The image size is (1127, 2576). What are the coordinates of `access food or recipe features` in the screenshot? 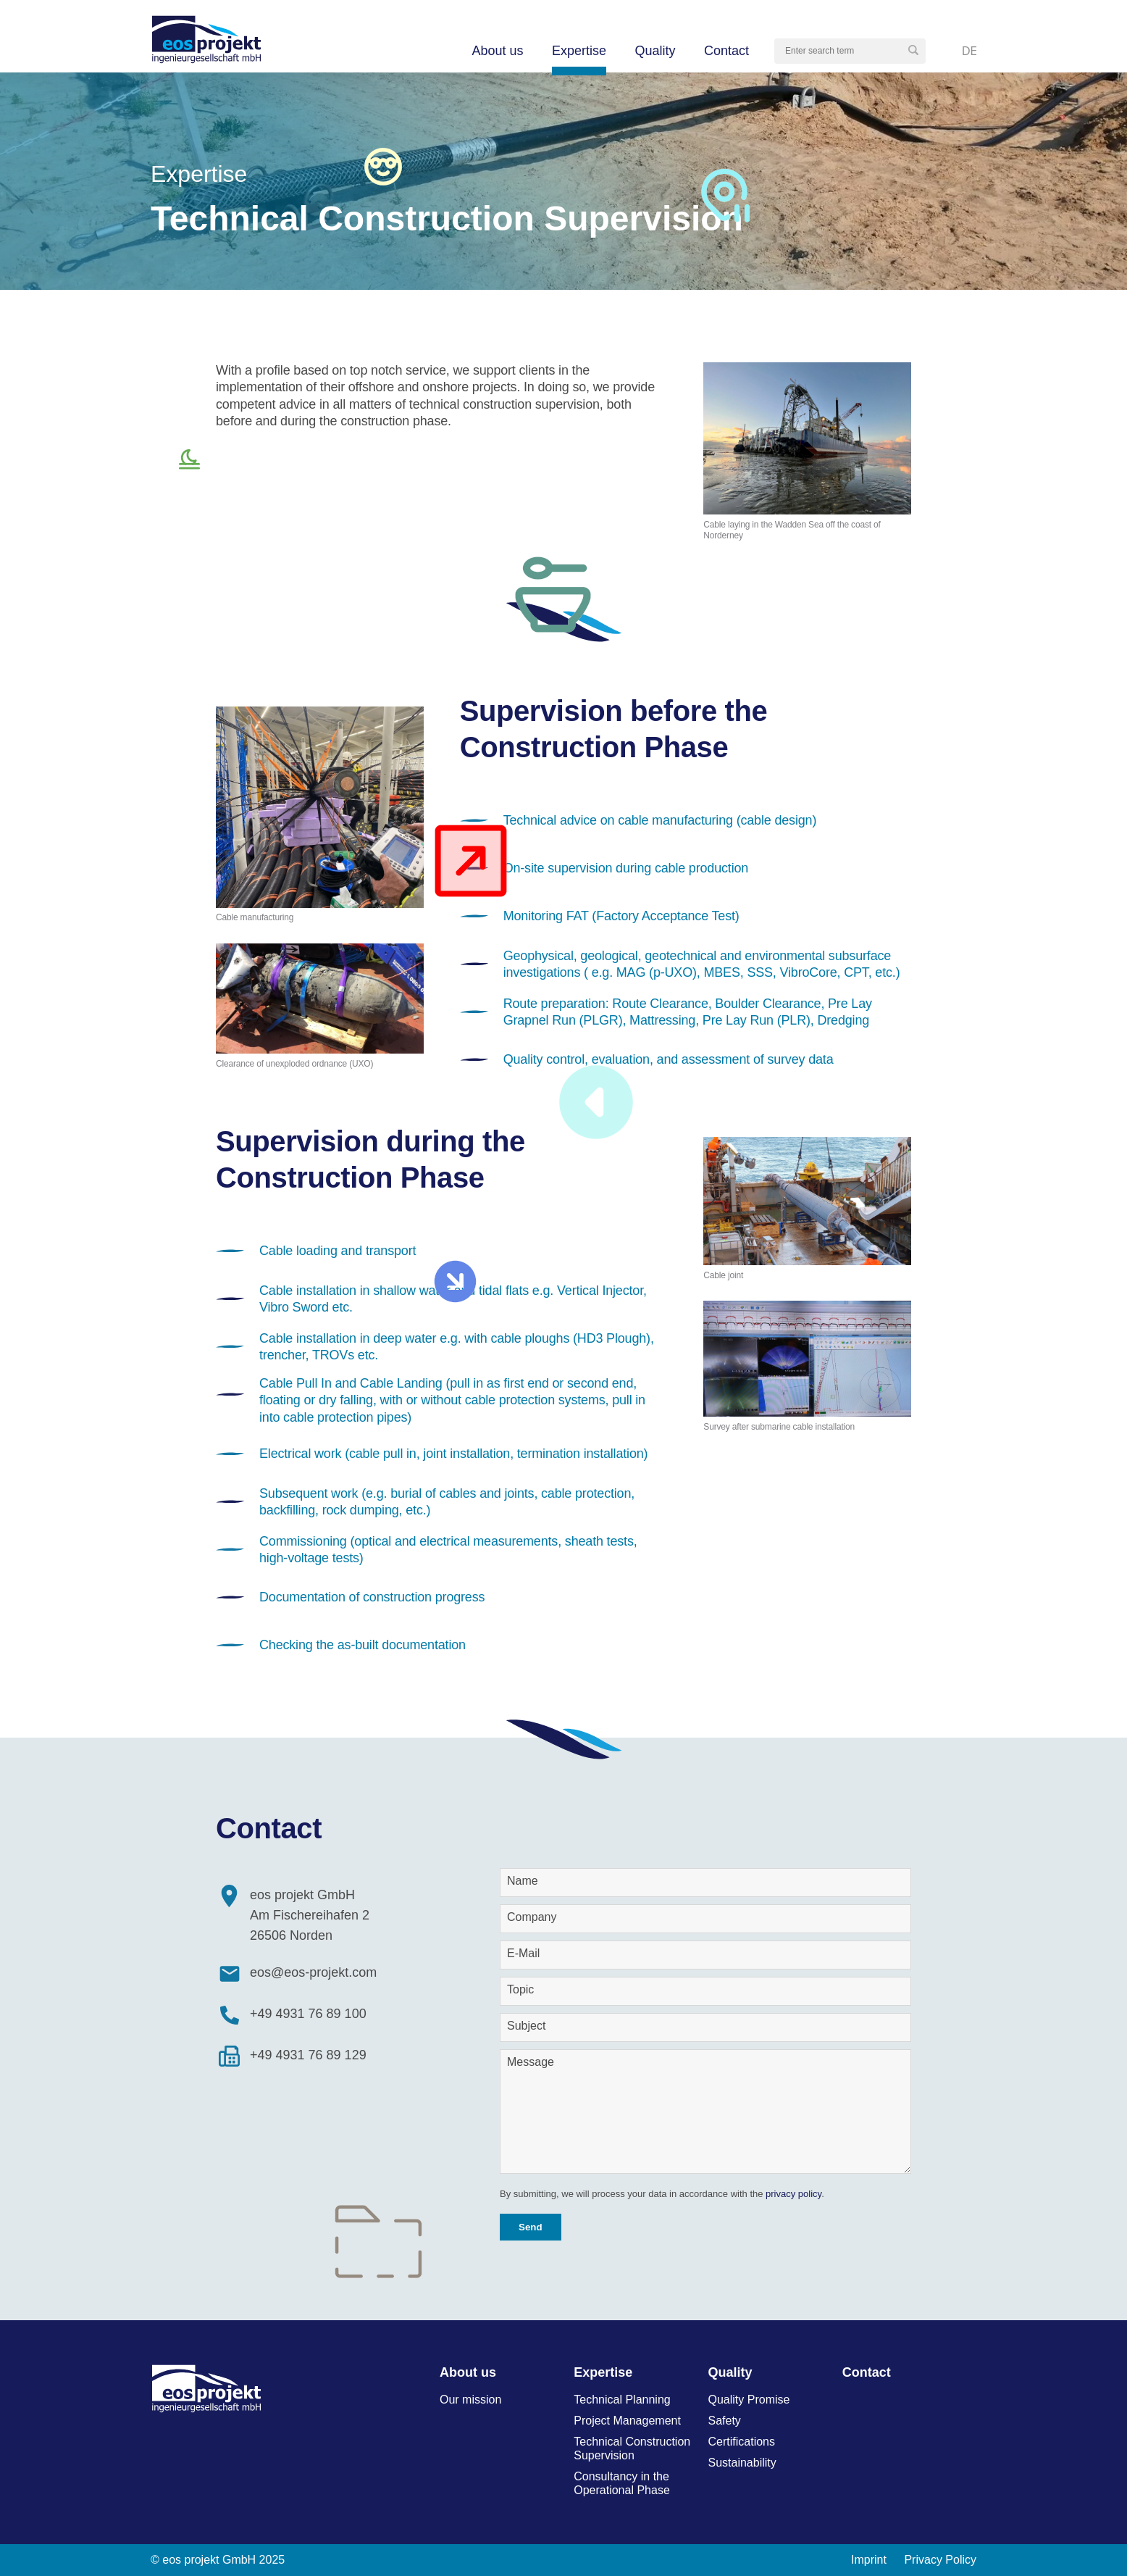 It's located at (553, 594).